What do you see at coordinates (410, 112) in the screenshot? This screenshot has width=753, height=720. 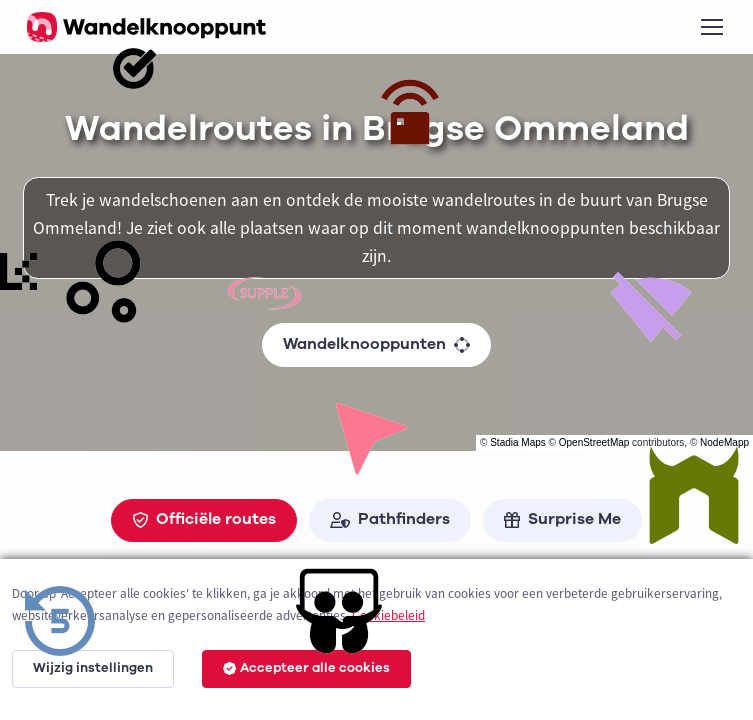 I see `connect to a remote control device` at bounding box center [410, 112].